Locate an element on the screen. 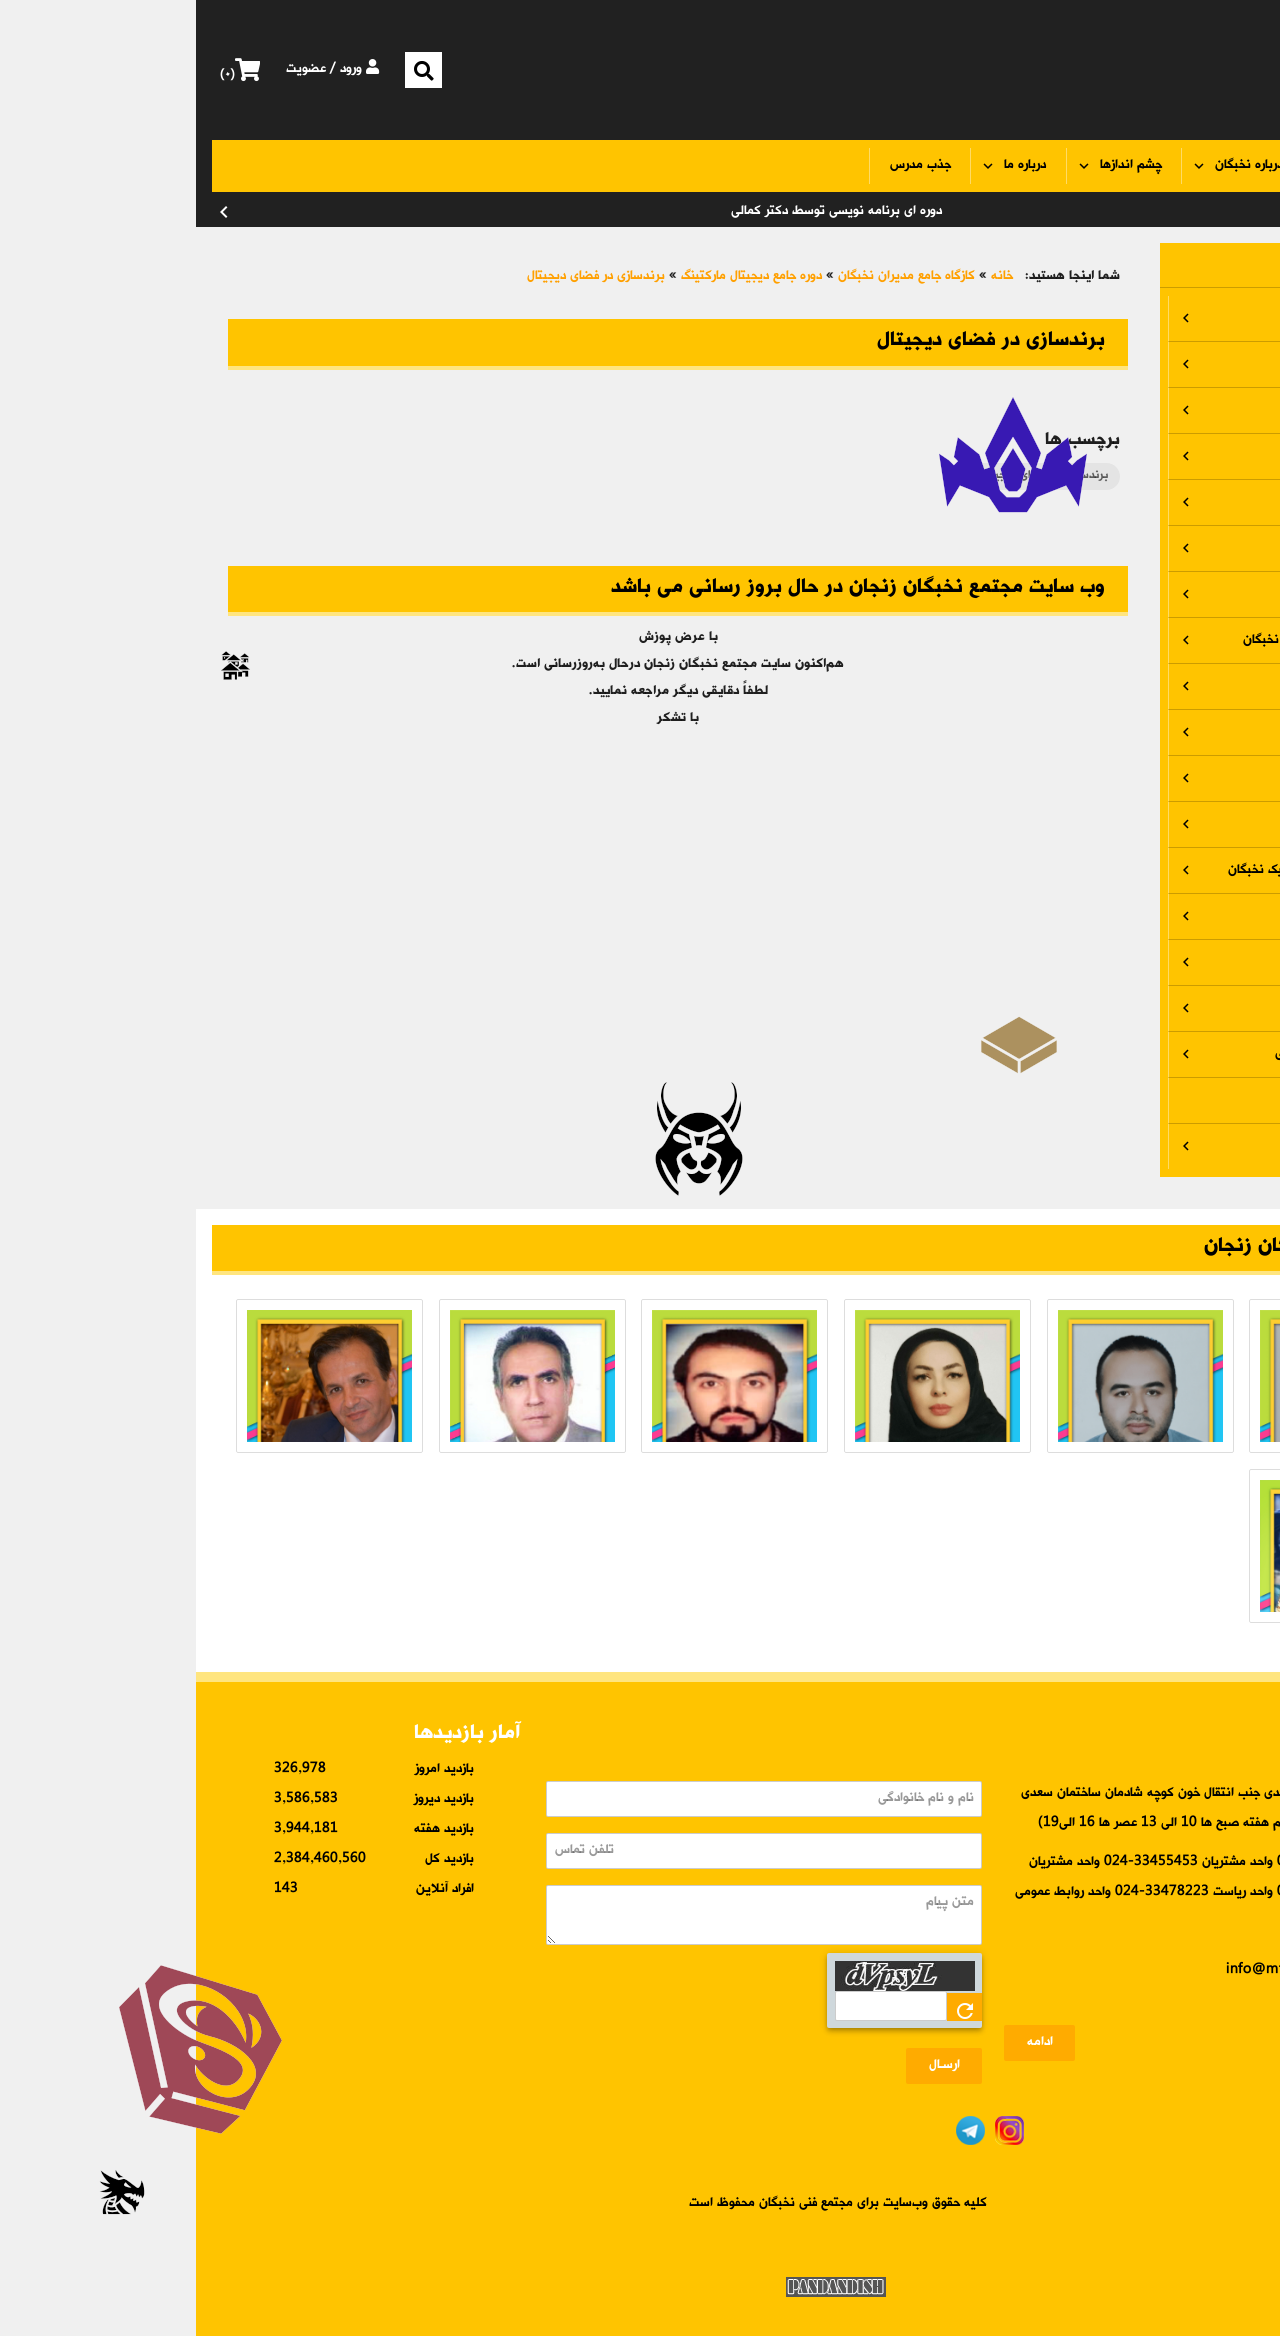  access rune or magic stone inventory is located at coordinates (197, 2049).